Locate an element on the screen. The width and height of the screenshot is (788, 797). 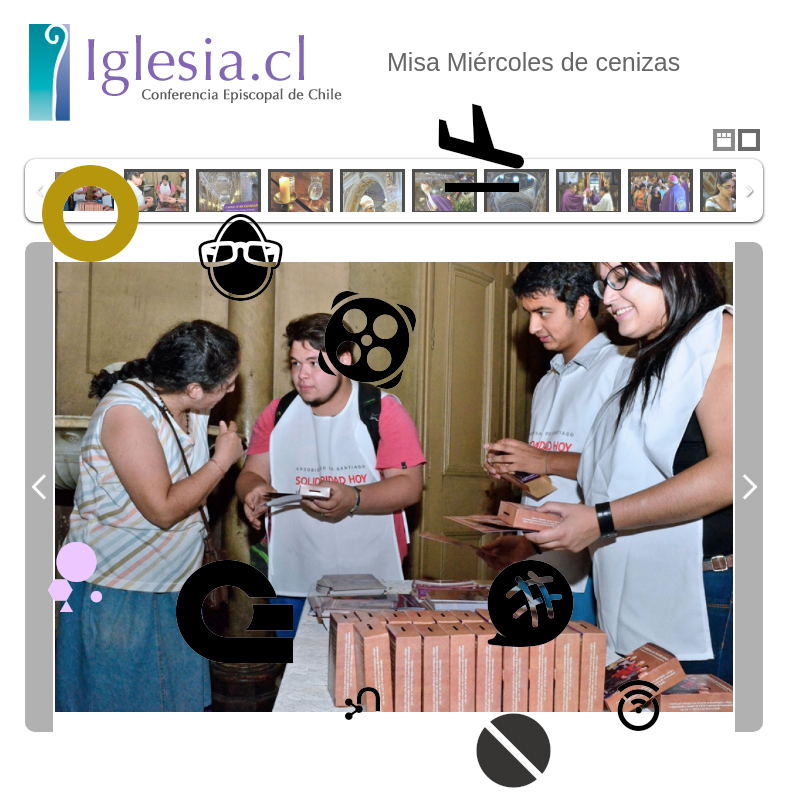
open aparat video sharing app is located at coordinates (367, 340).